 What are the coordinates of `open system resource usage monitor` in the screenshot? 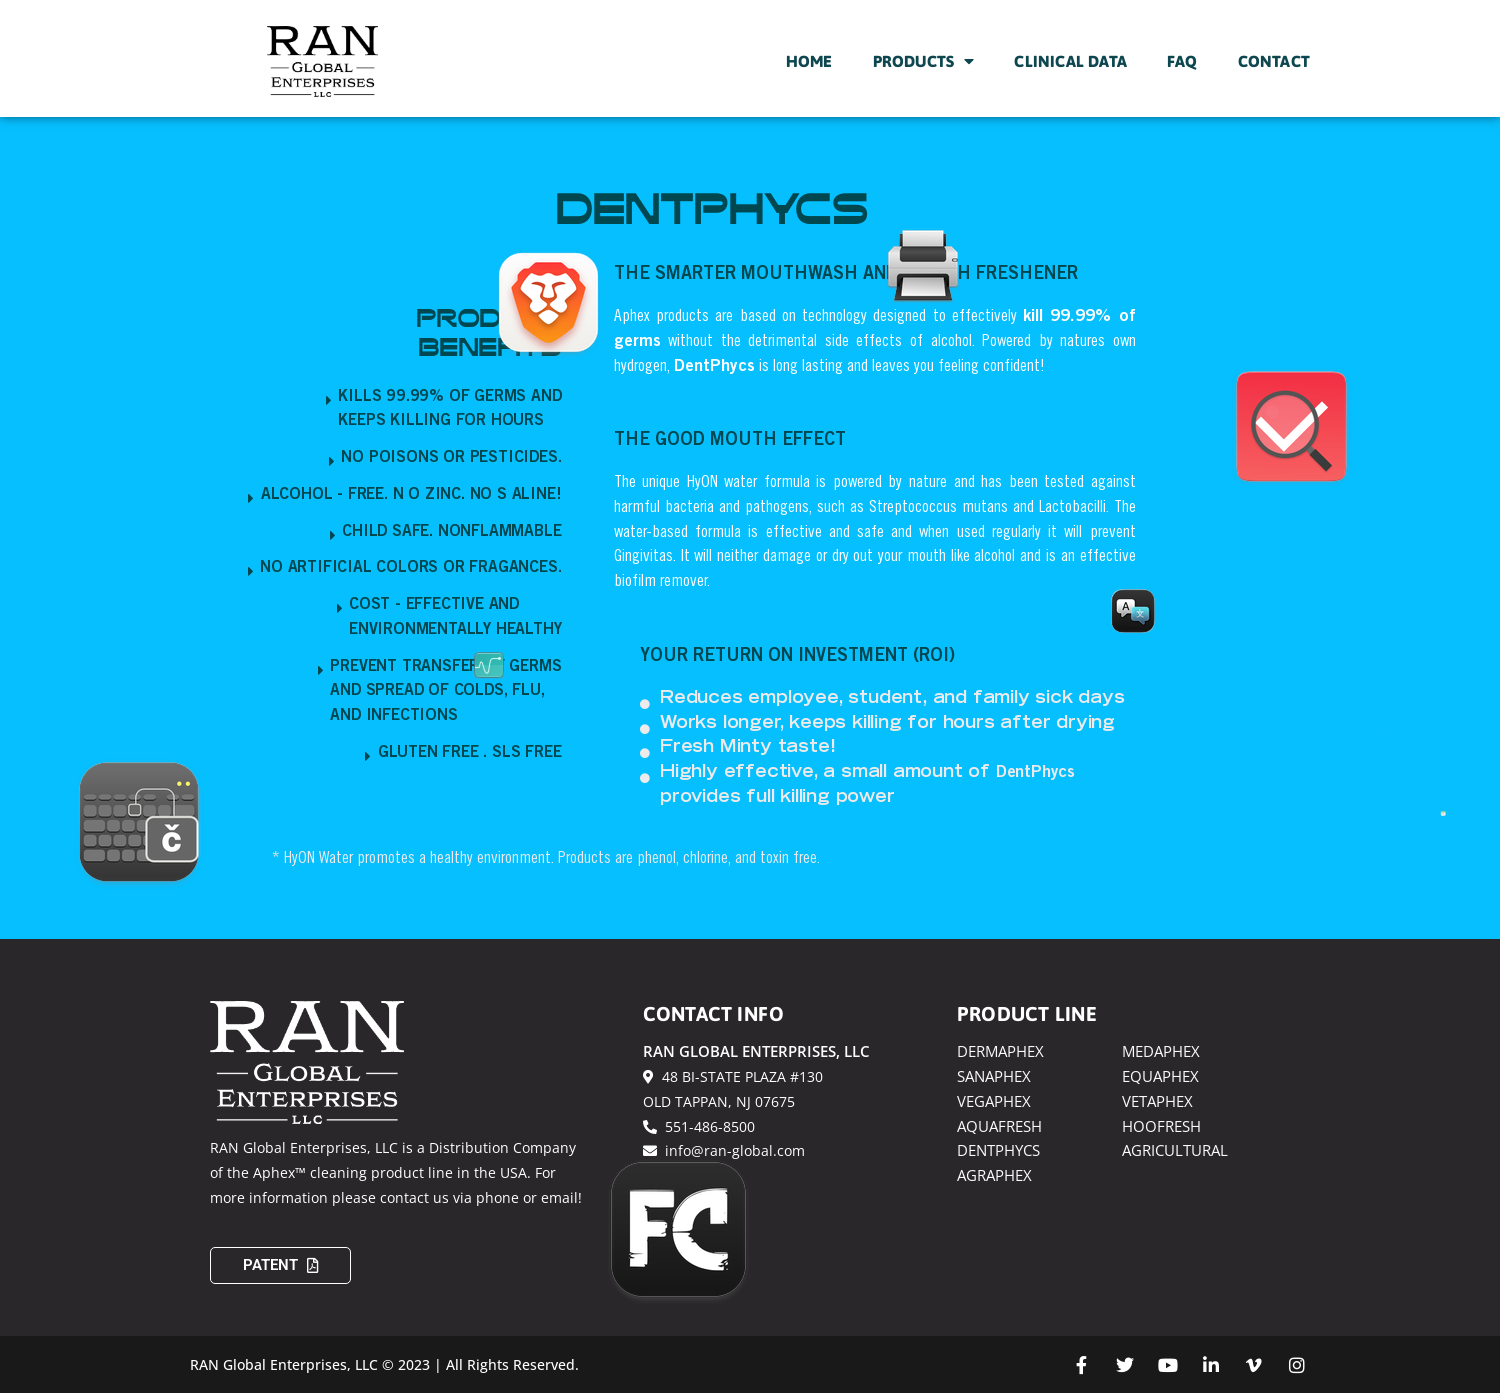 It's located at (489, 665).